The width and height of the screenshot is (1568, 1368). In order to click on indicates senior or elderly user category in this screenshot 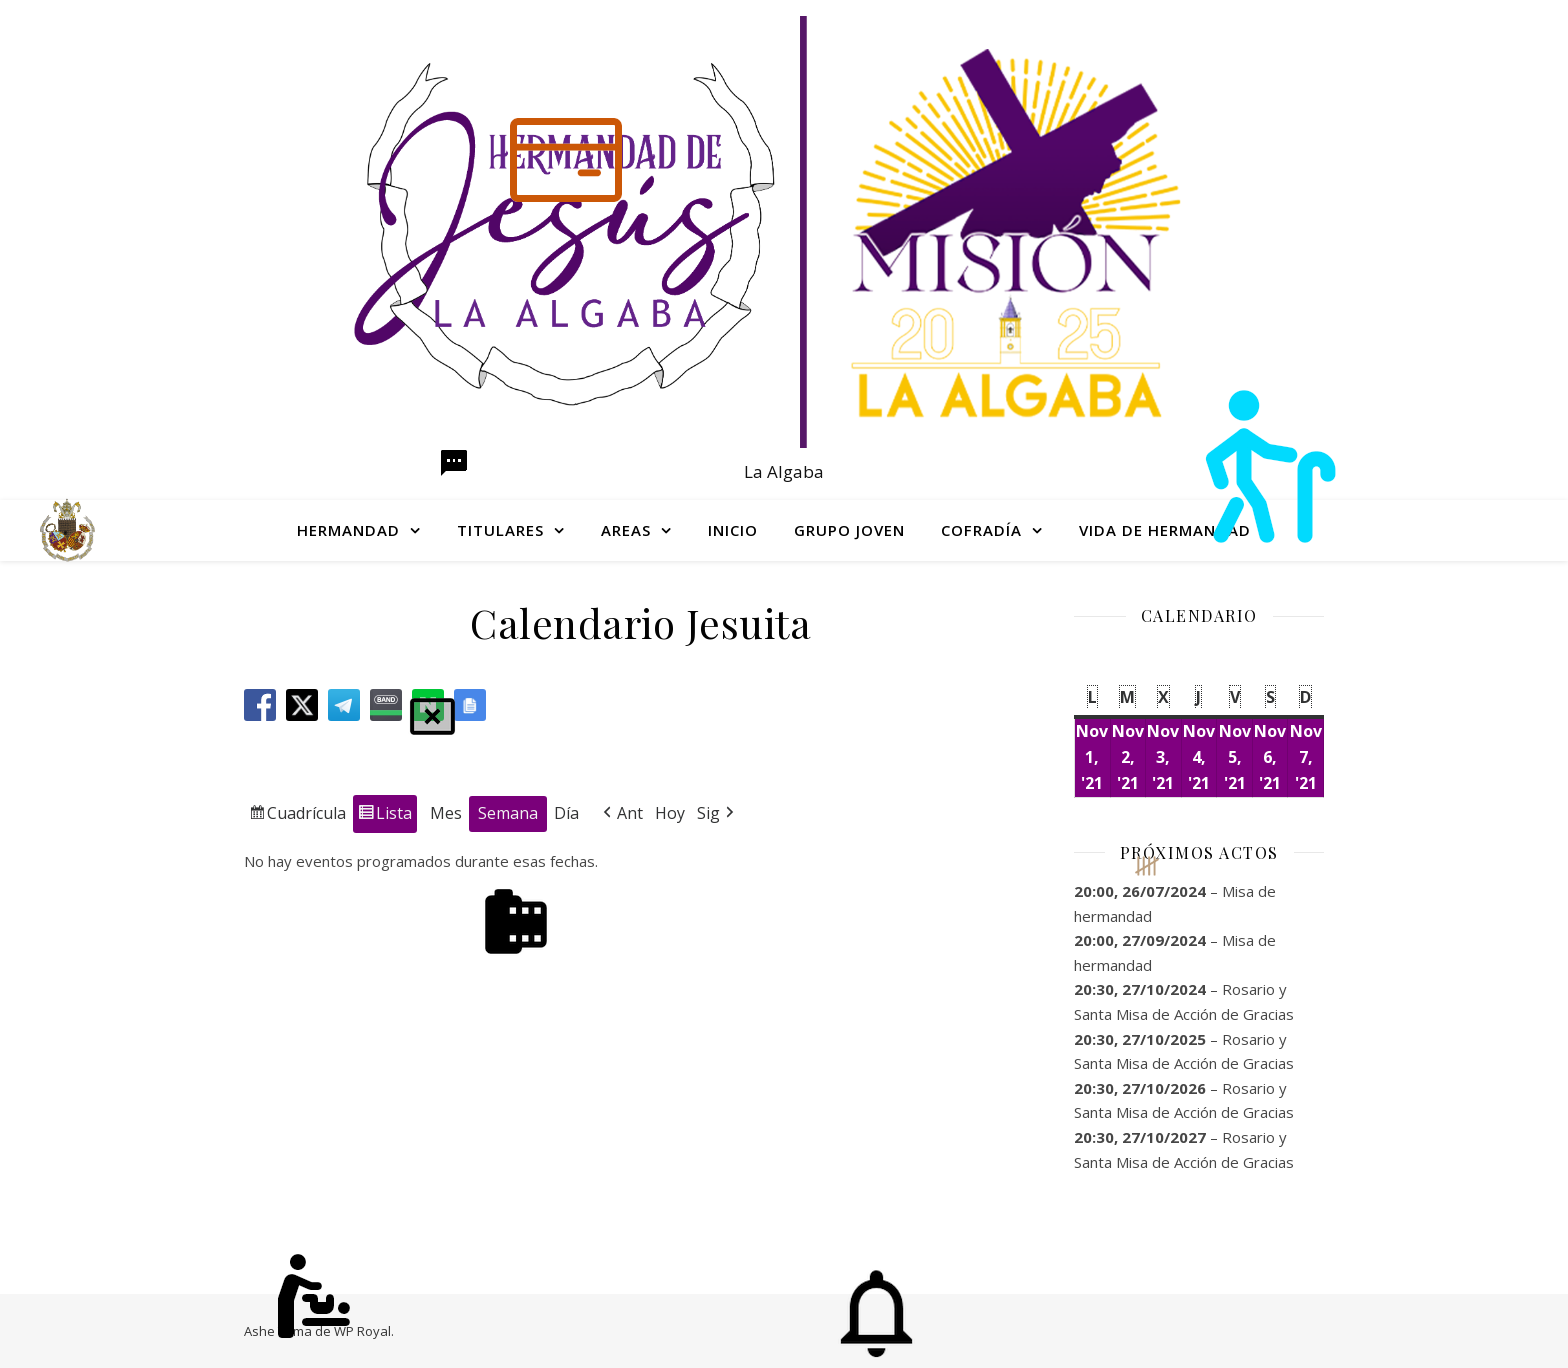, I will do `click(1274, 466)`.